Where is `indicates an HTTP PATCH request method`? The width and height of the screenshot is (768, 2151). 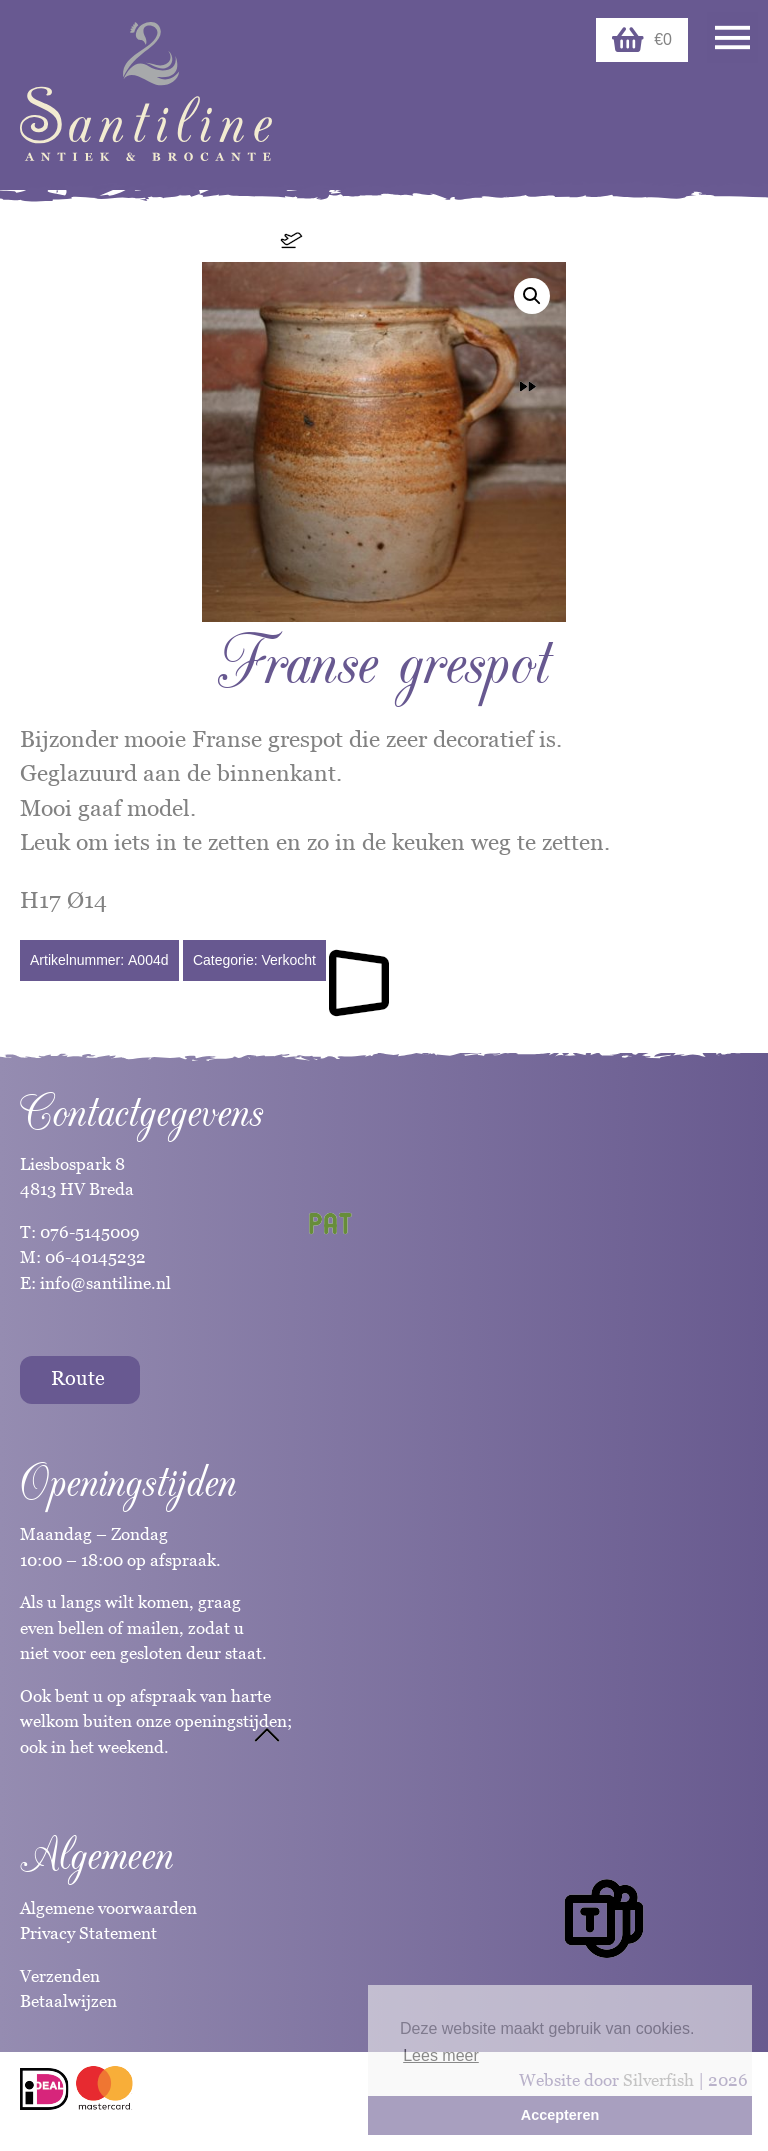 indicates an HTTP PATCH request method is located at coordinates (330, 1223).